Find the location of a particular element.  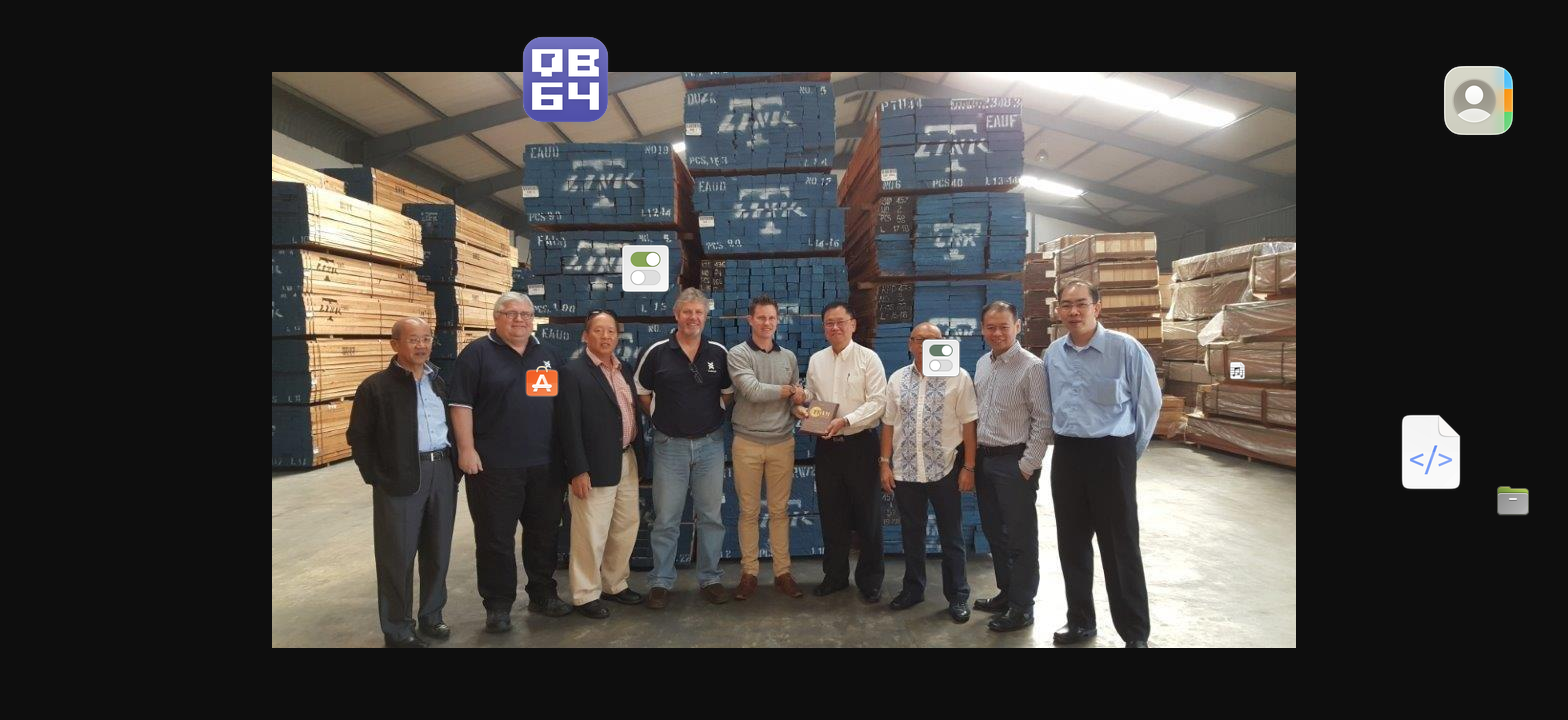

open file manager application is located at coordinates (1513, 500).